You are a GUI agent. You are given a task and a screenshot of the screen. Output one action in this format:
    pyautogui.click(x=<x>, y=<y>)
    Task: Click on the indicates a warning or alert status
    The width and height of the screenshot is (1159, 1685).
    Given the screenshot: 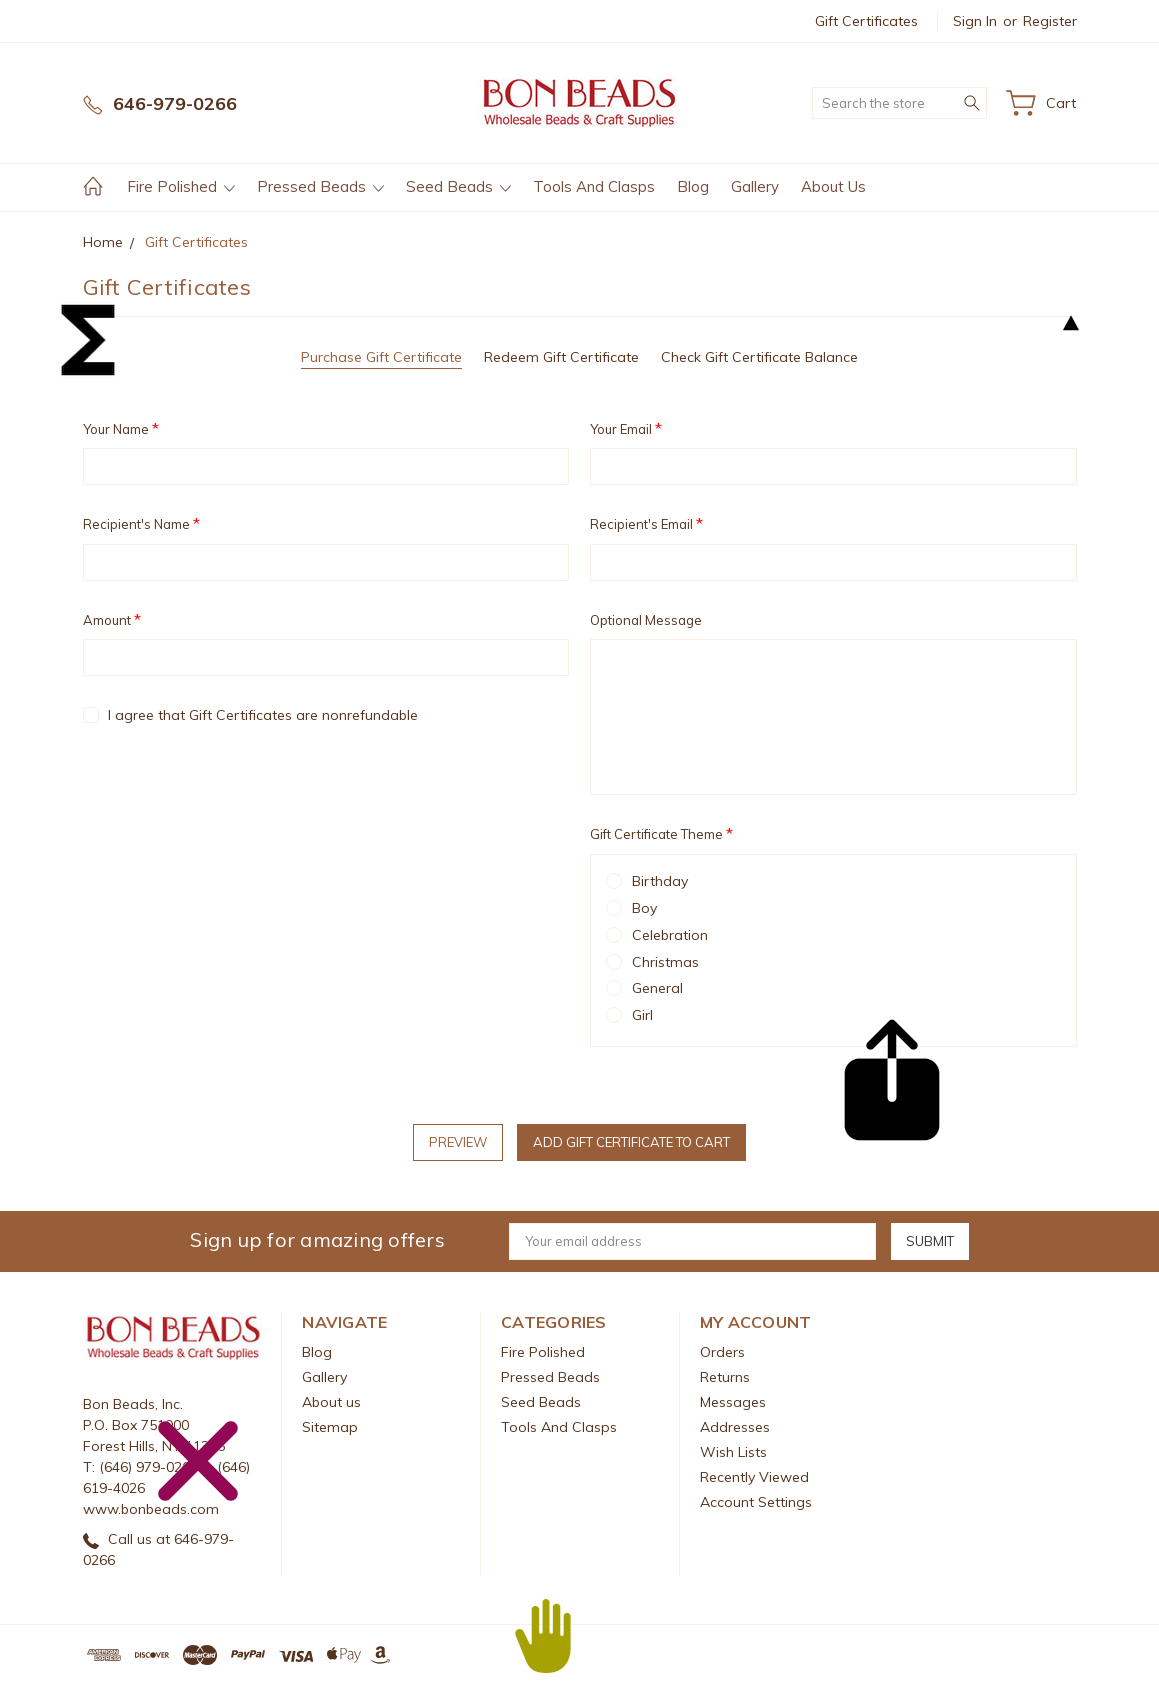 What is the action you would take?
    pyautogui.click(x=1071, y=323)
    